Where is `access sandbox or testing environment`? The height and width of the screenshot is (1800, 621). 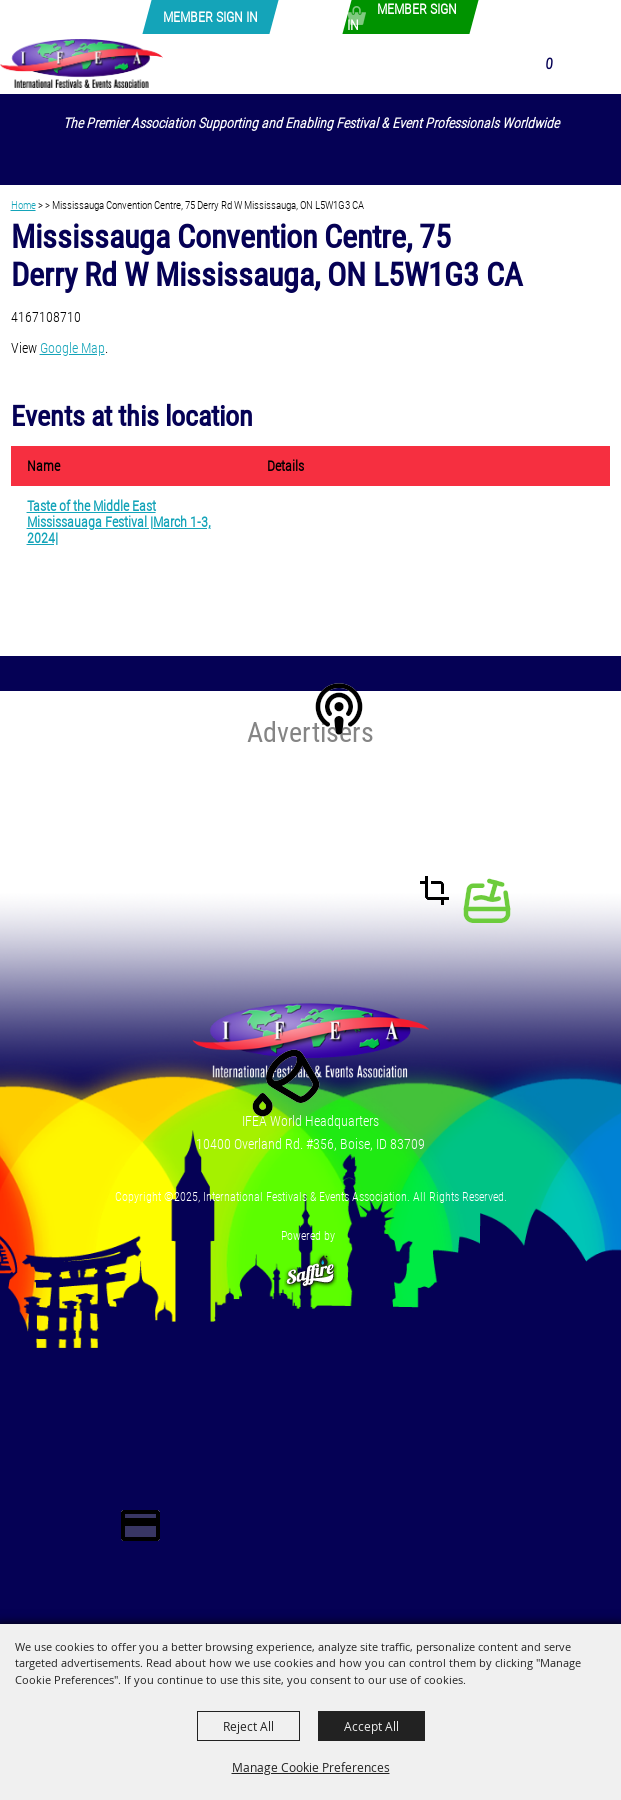
access sandbox or testing environment is located at coordinates (487, 902).